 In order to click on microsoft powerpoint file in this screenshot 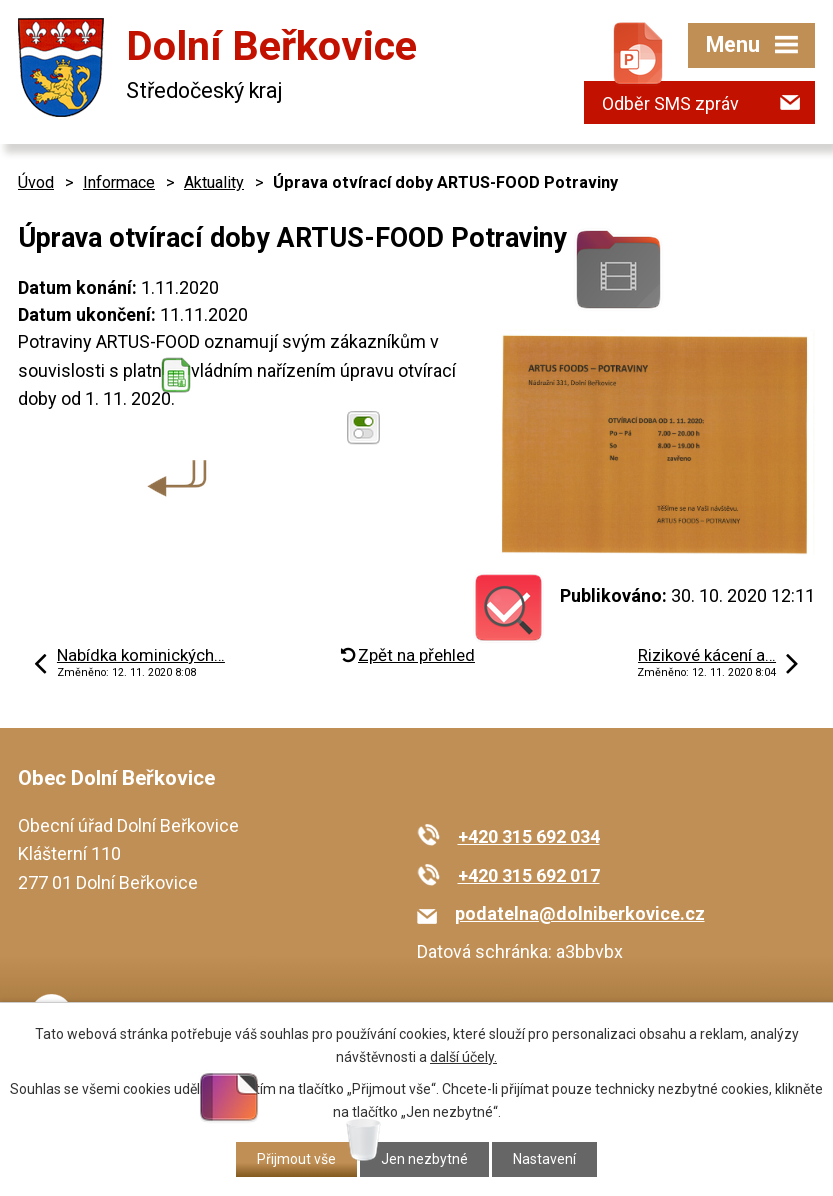, I will do `click(638, 53)`.